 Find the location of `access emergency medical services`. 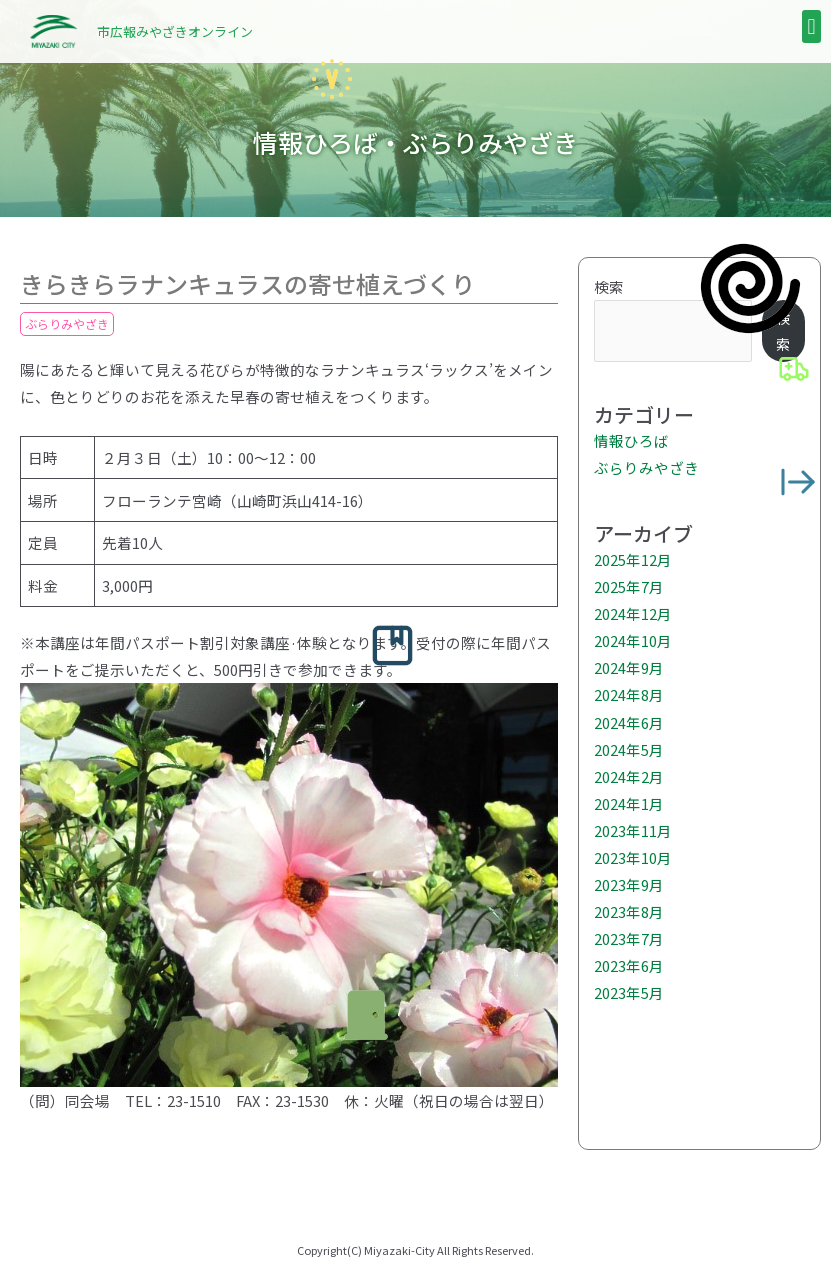

access emergency medical services is located at coordinates (794, 369).